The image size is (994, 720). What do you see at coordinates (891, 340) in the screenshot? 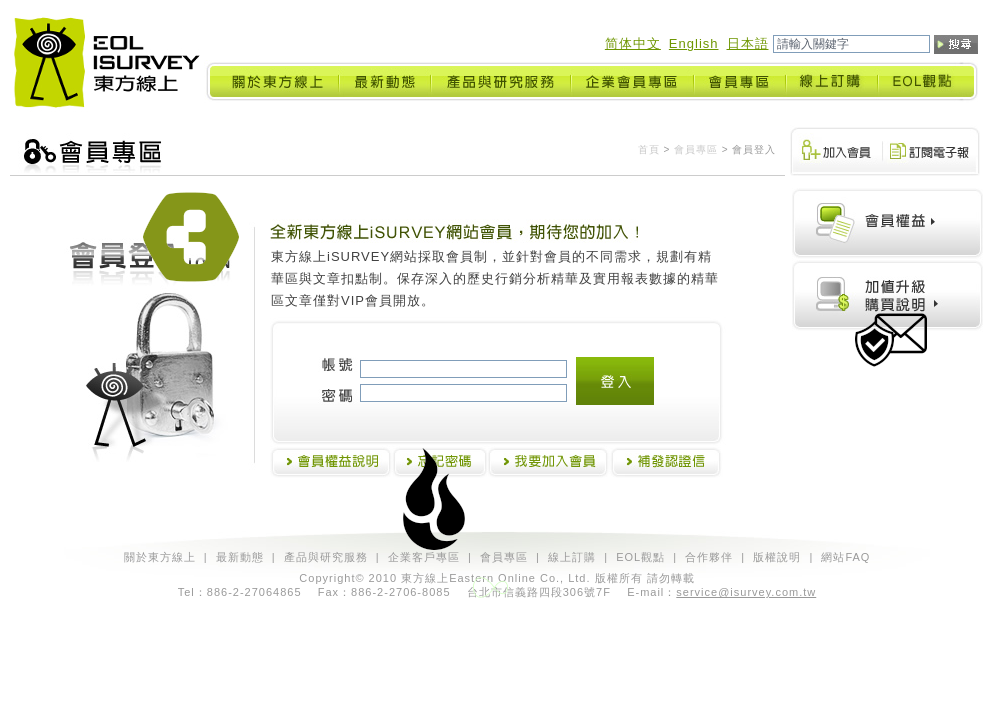
I see `access SimpleLogin email alias service` at bounding box center [891, 340].